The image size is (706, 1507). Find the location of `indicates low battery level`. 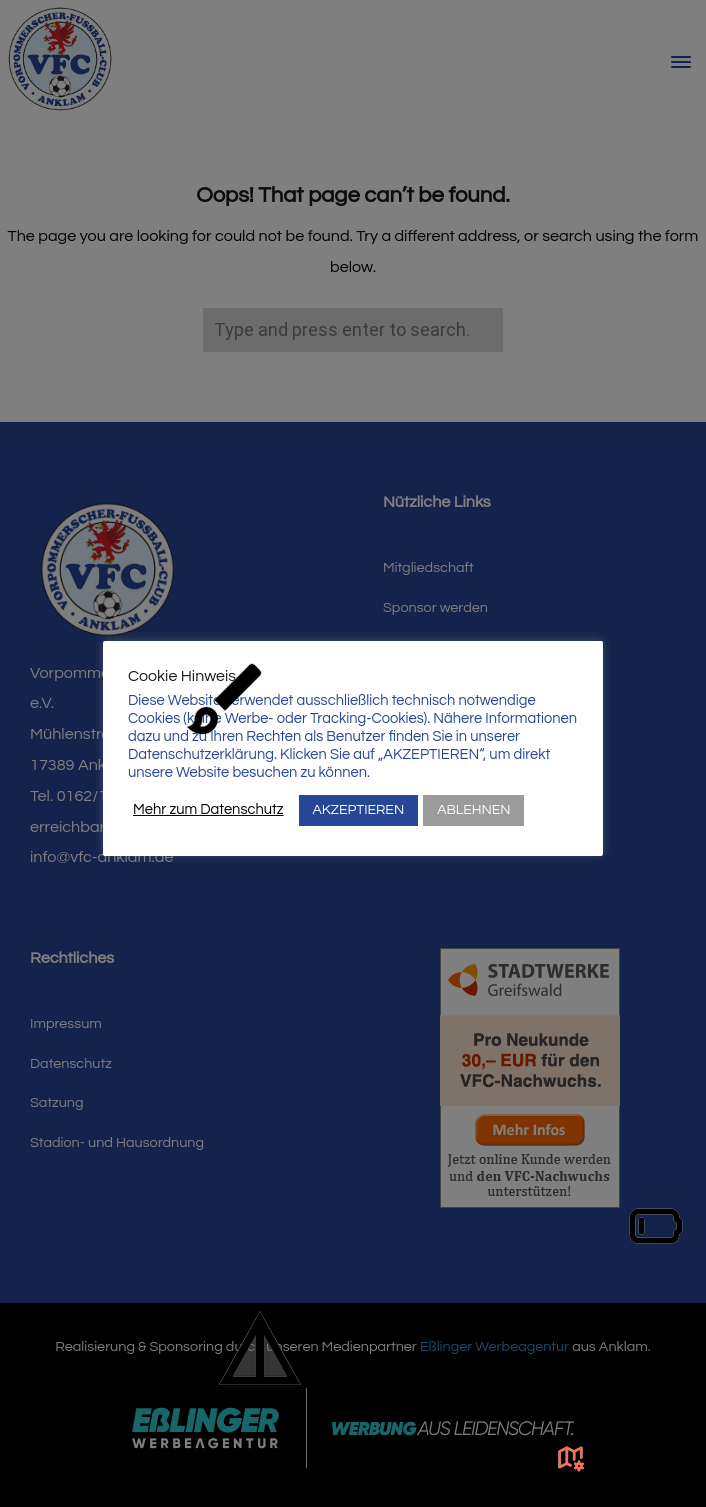

indicates low battery level is located at coordinates (656, 1226).